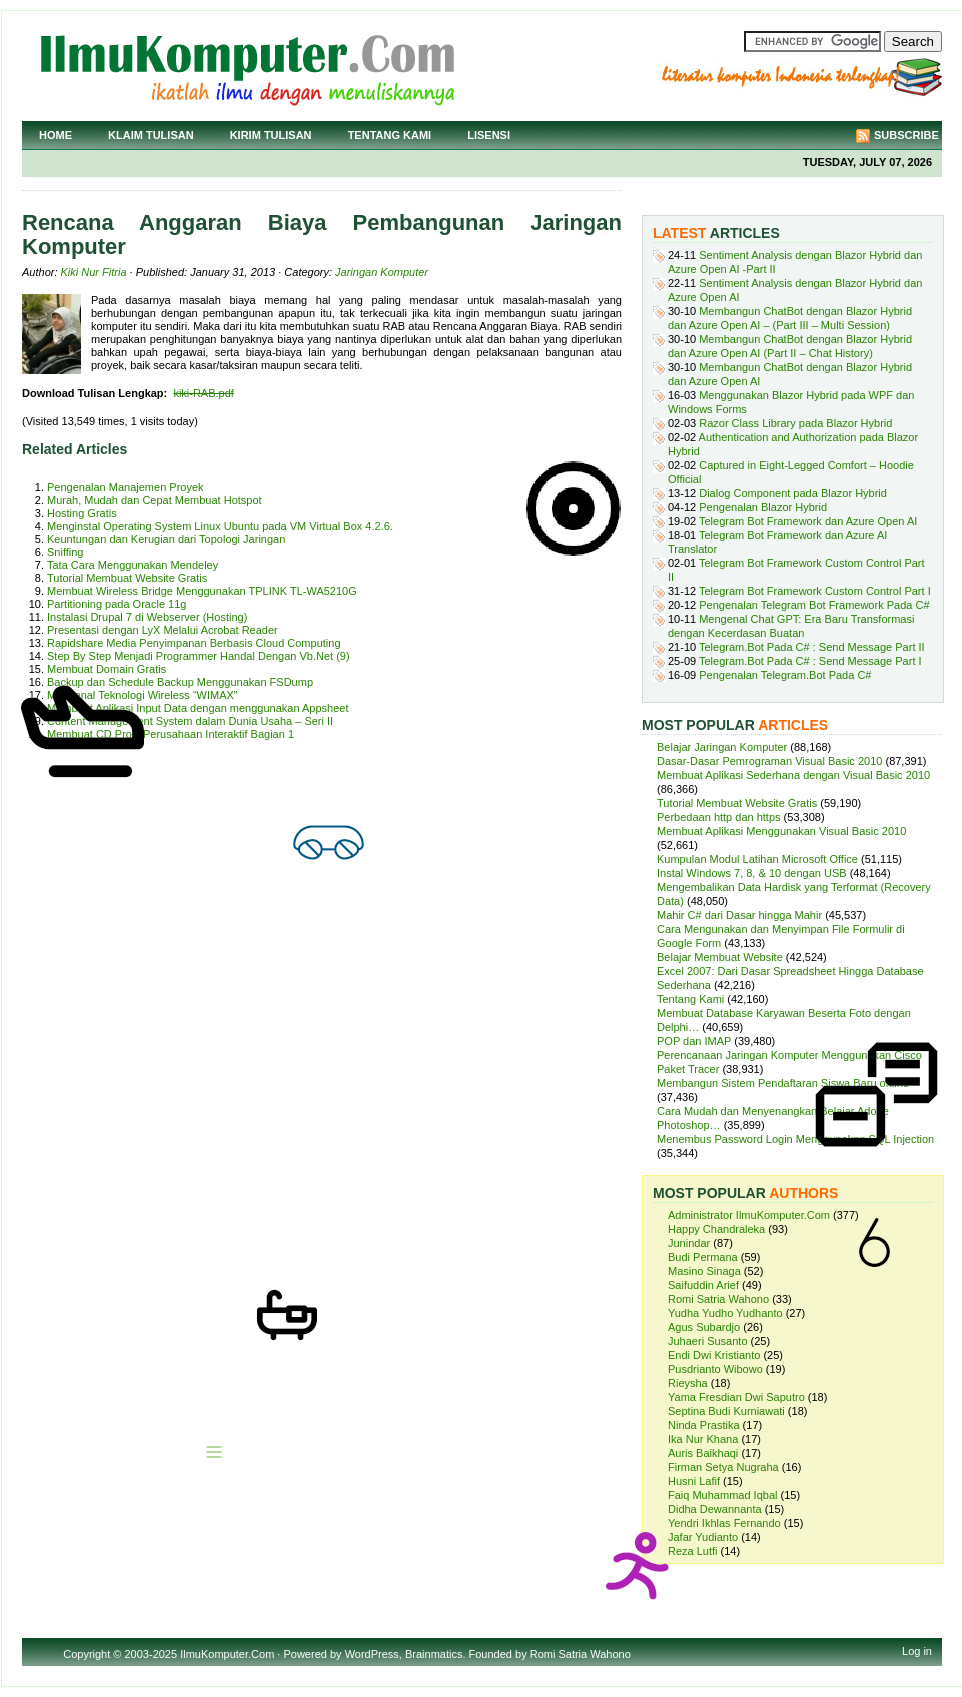  What do you see at coordinates (214, 1452) in the screenshot?
I see `view items in list format` at bounding box center [214, 1452].